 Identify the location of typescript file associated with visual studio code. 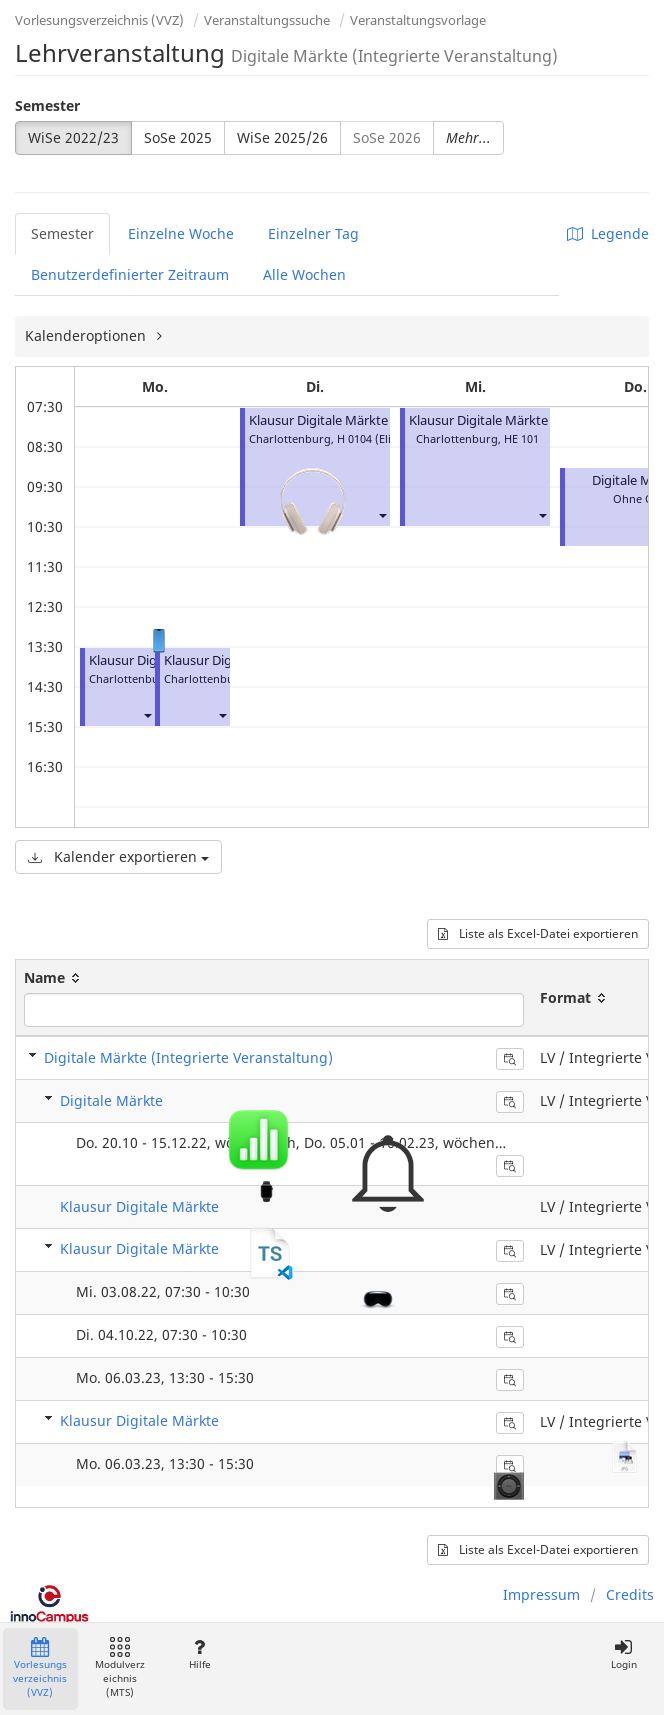
(270, 1254).